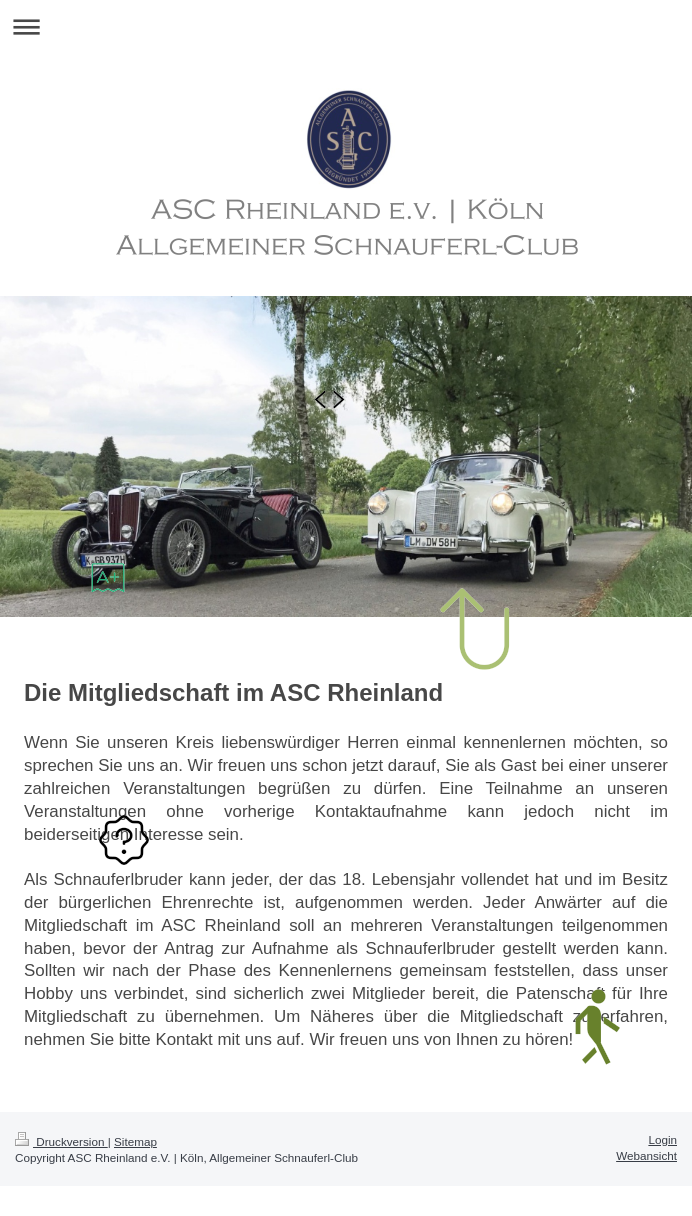 The width and height of the screenshot is (692, 1216). I want to click on get walking directions, so click(598, 1026).